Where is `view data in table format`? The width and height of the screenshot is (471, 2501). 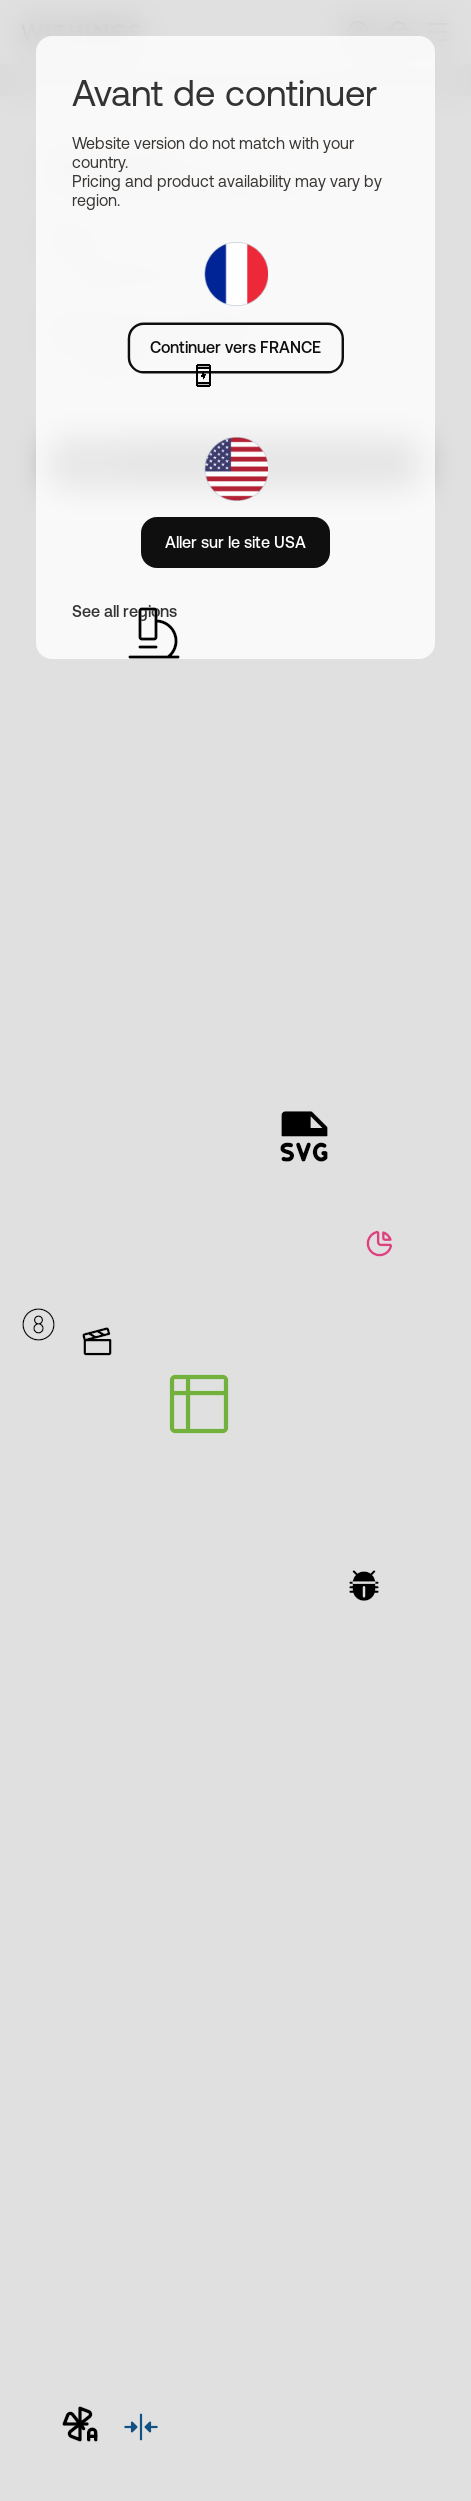 view data in table format is located at coordinates (199, 1404).